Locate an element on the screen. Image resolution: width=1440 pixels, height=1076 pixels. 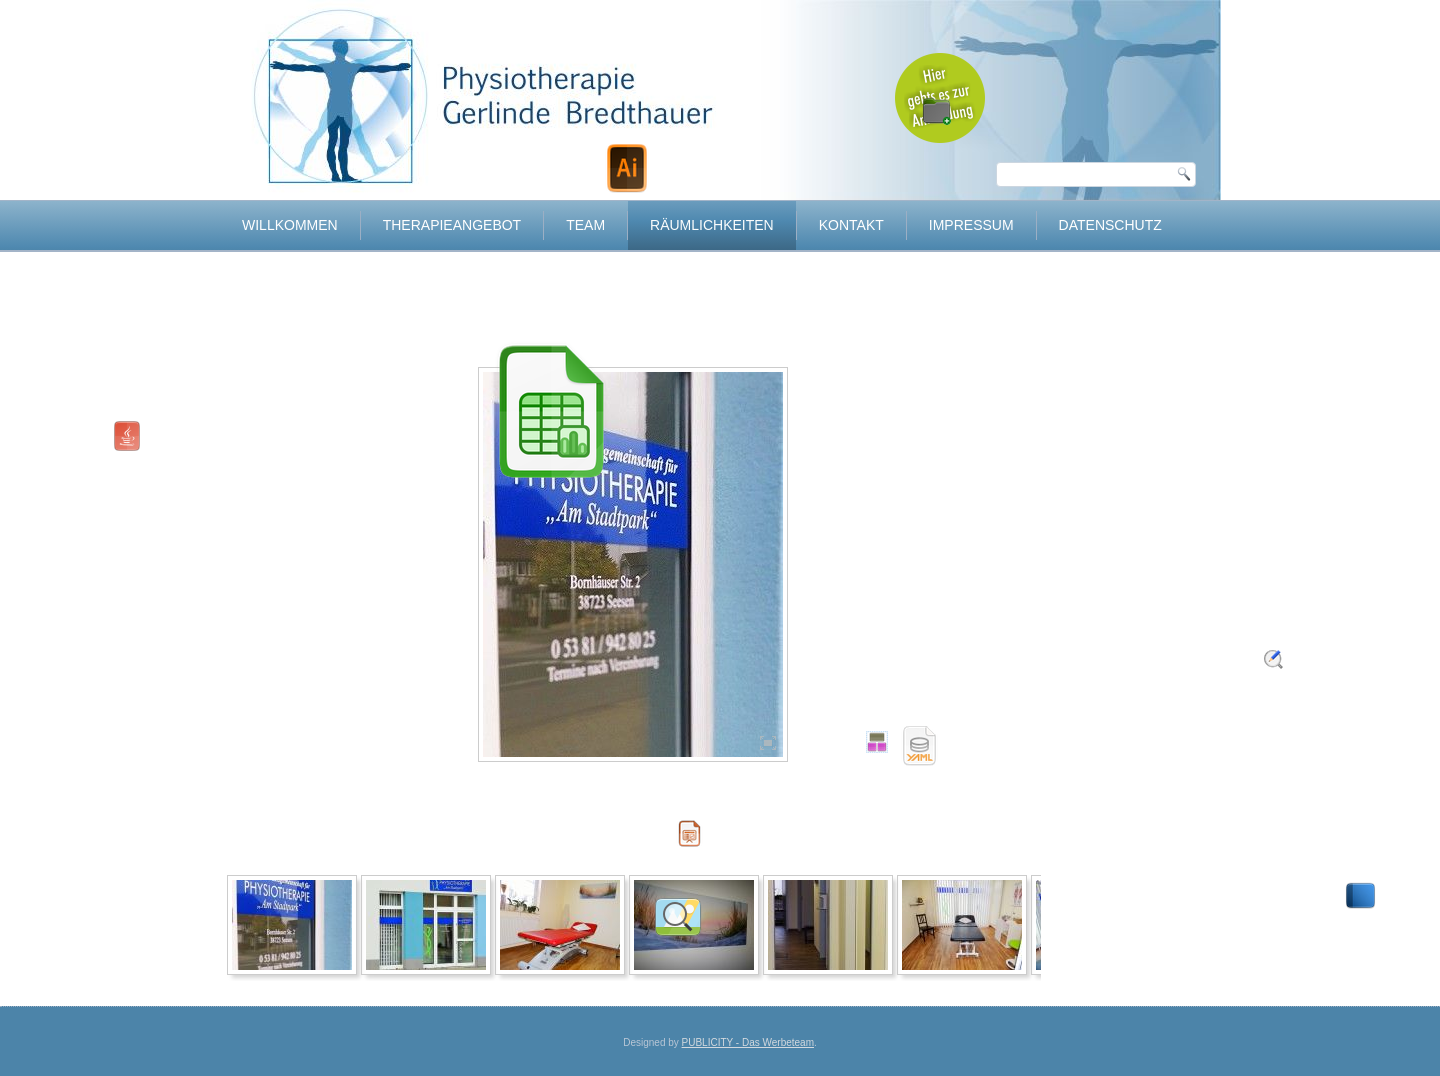
open a spreadsheet template file is located at coordinates (551, 411).